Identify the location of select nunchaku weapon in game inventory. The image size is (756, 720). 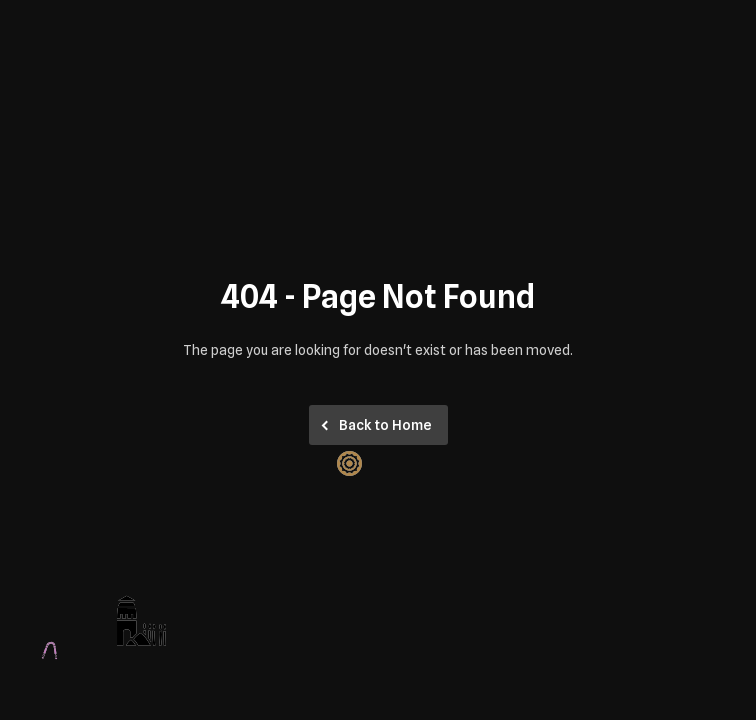
(49, 650).